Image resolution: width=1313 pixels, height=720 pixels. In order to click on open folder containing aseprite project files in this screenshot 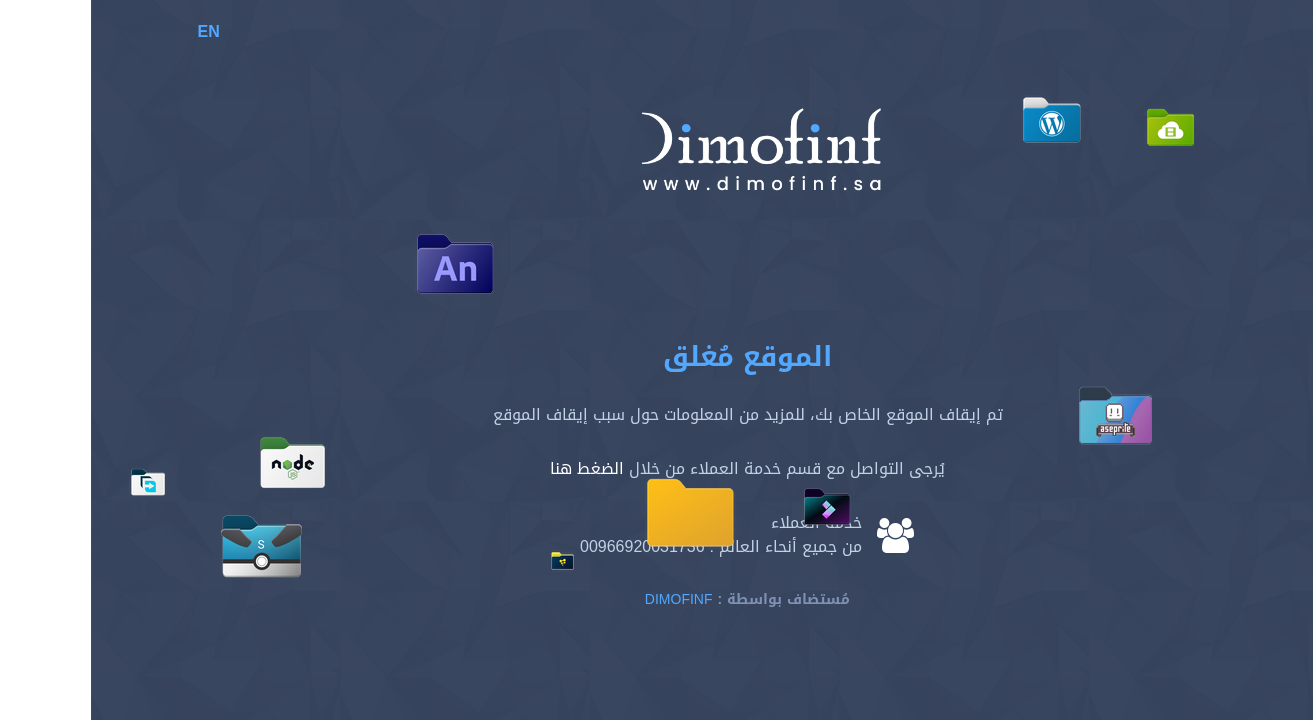, I will do `click(1115, 417)`.